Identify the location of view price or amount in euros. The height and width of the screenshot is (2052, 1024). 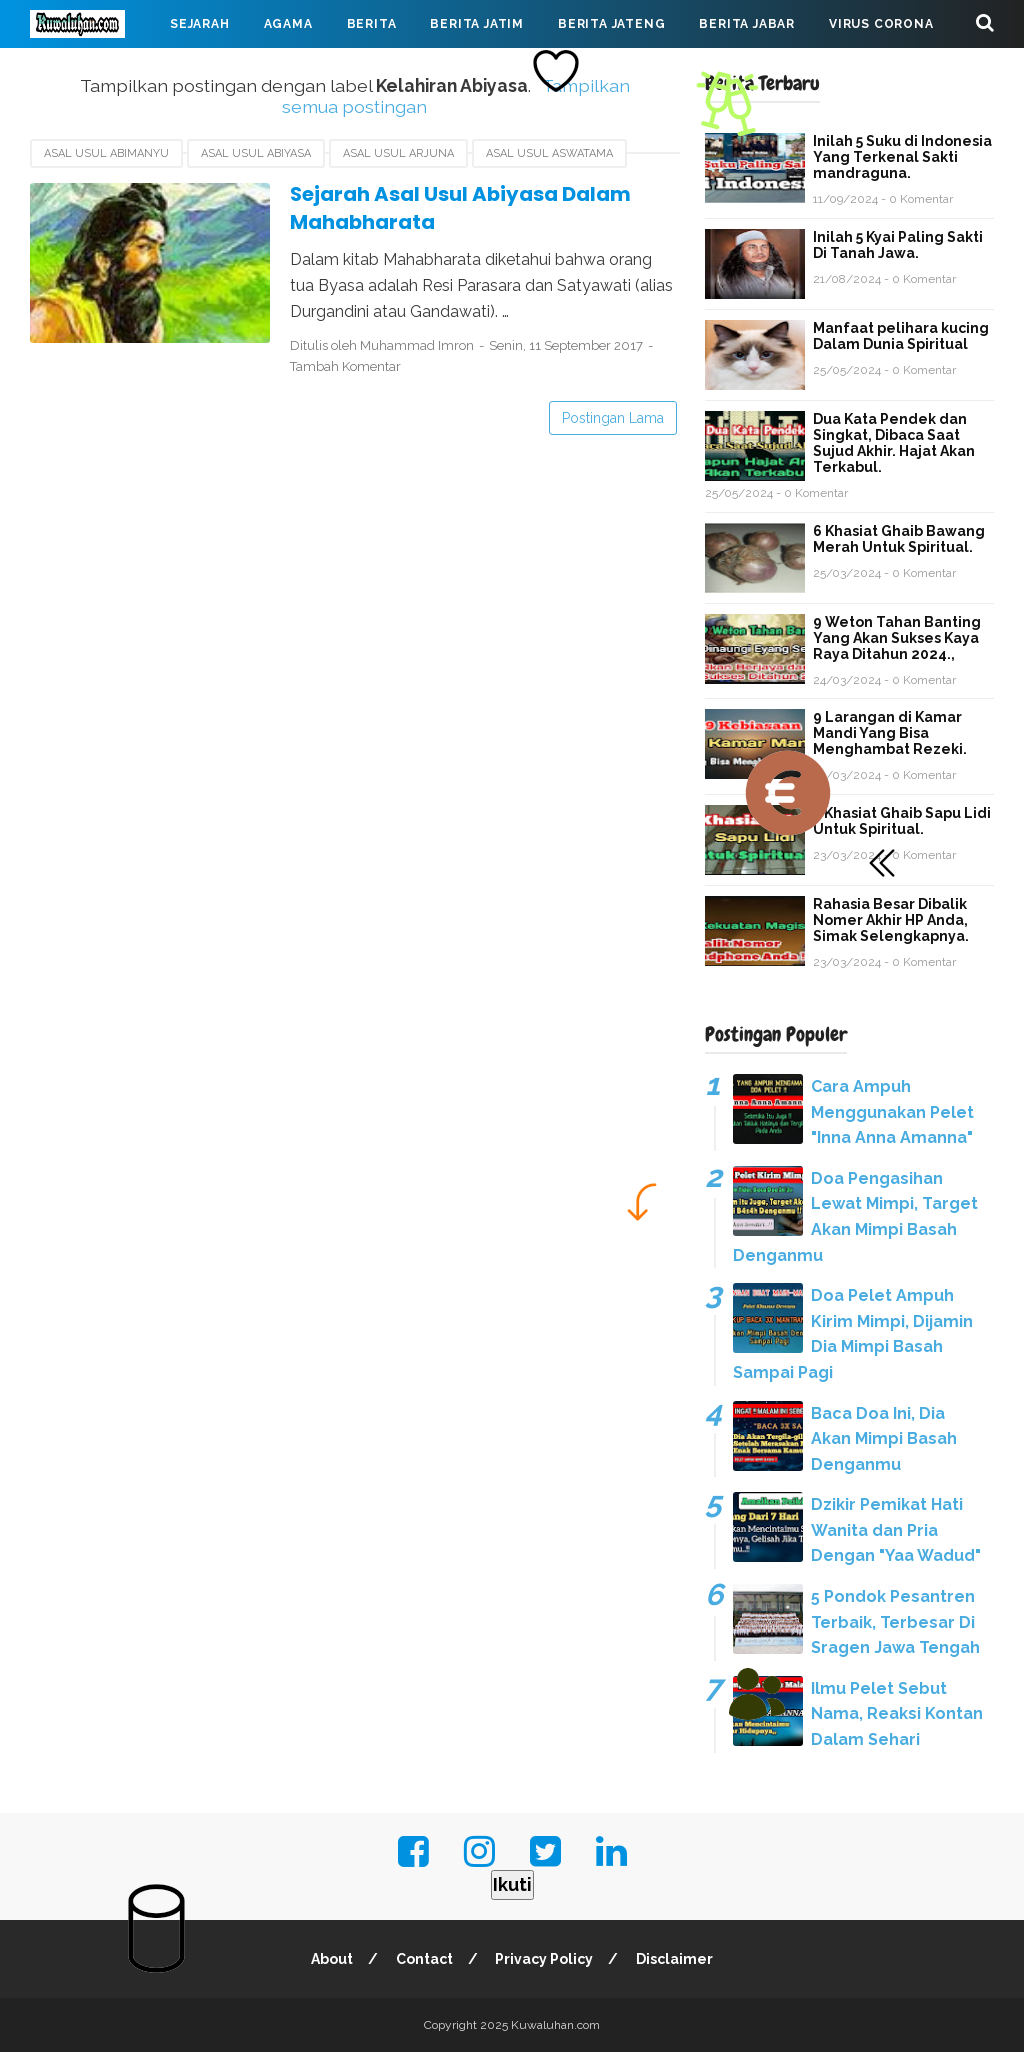
(788, 793).